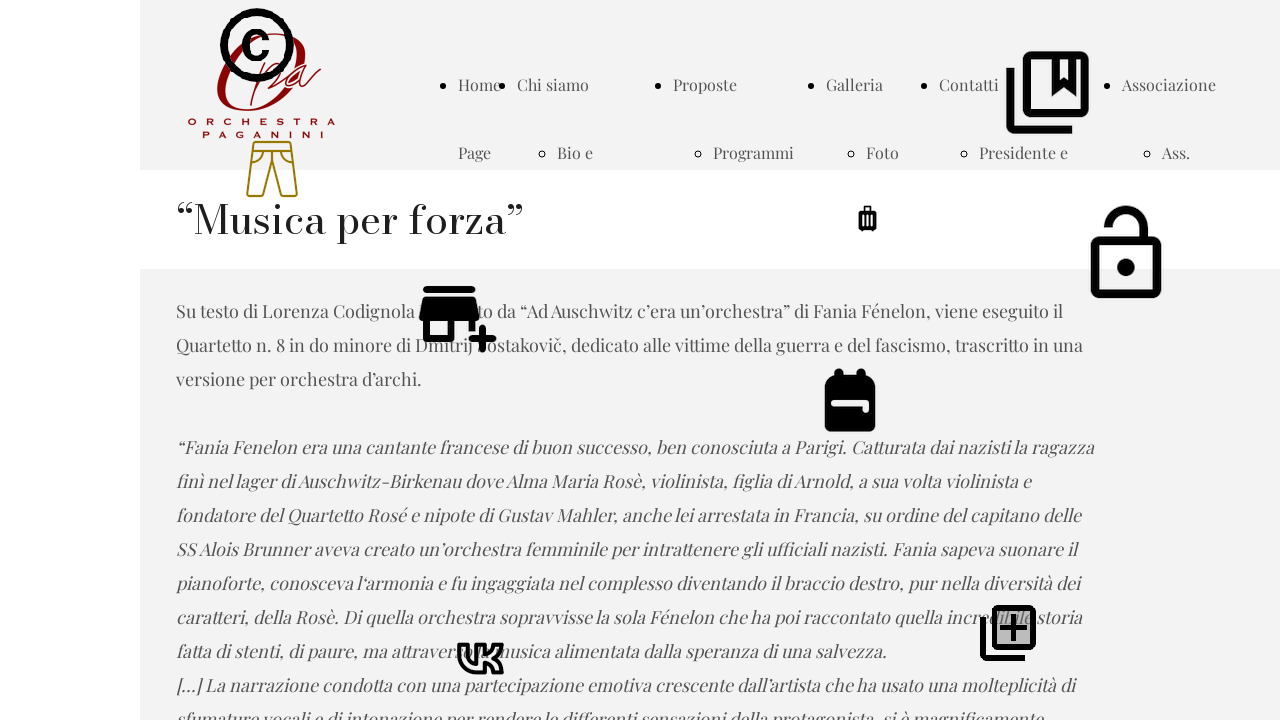 This screenshot has width=1280, height=720. I want to click on add a new business location, so click(458, 314).